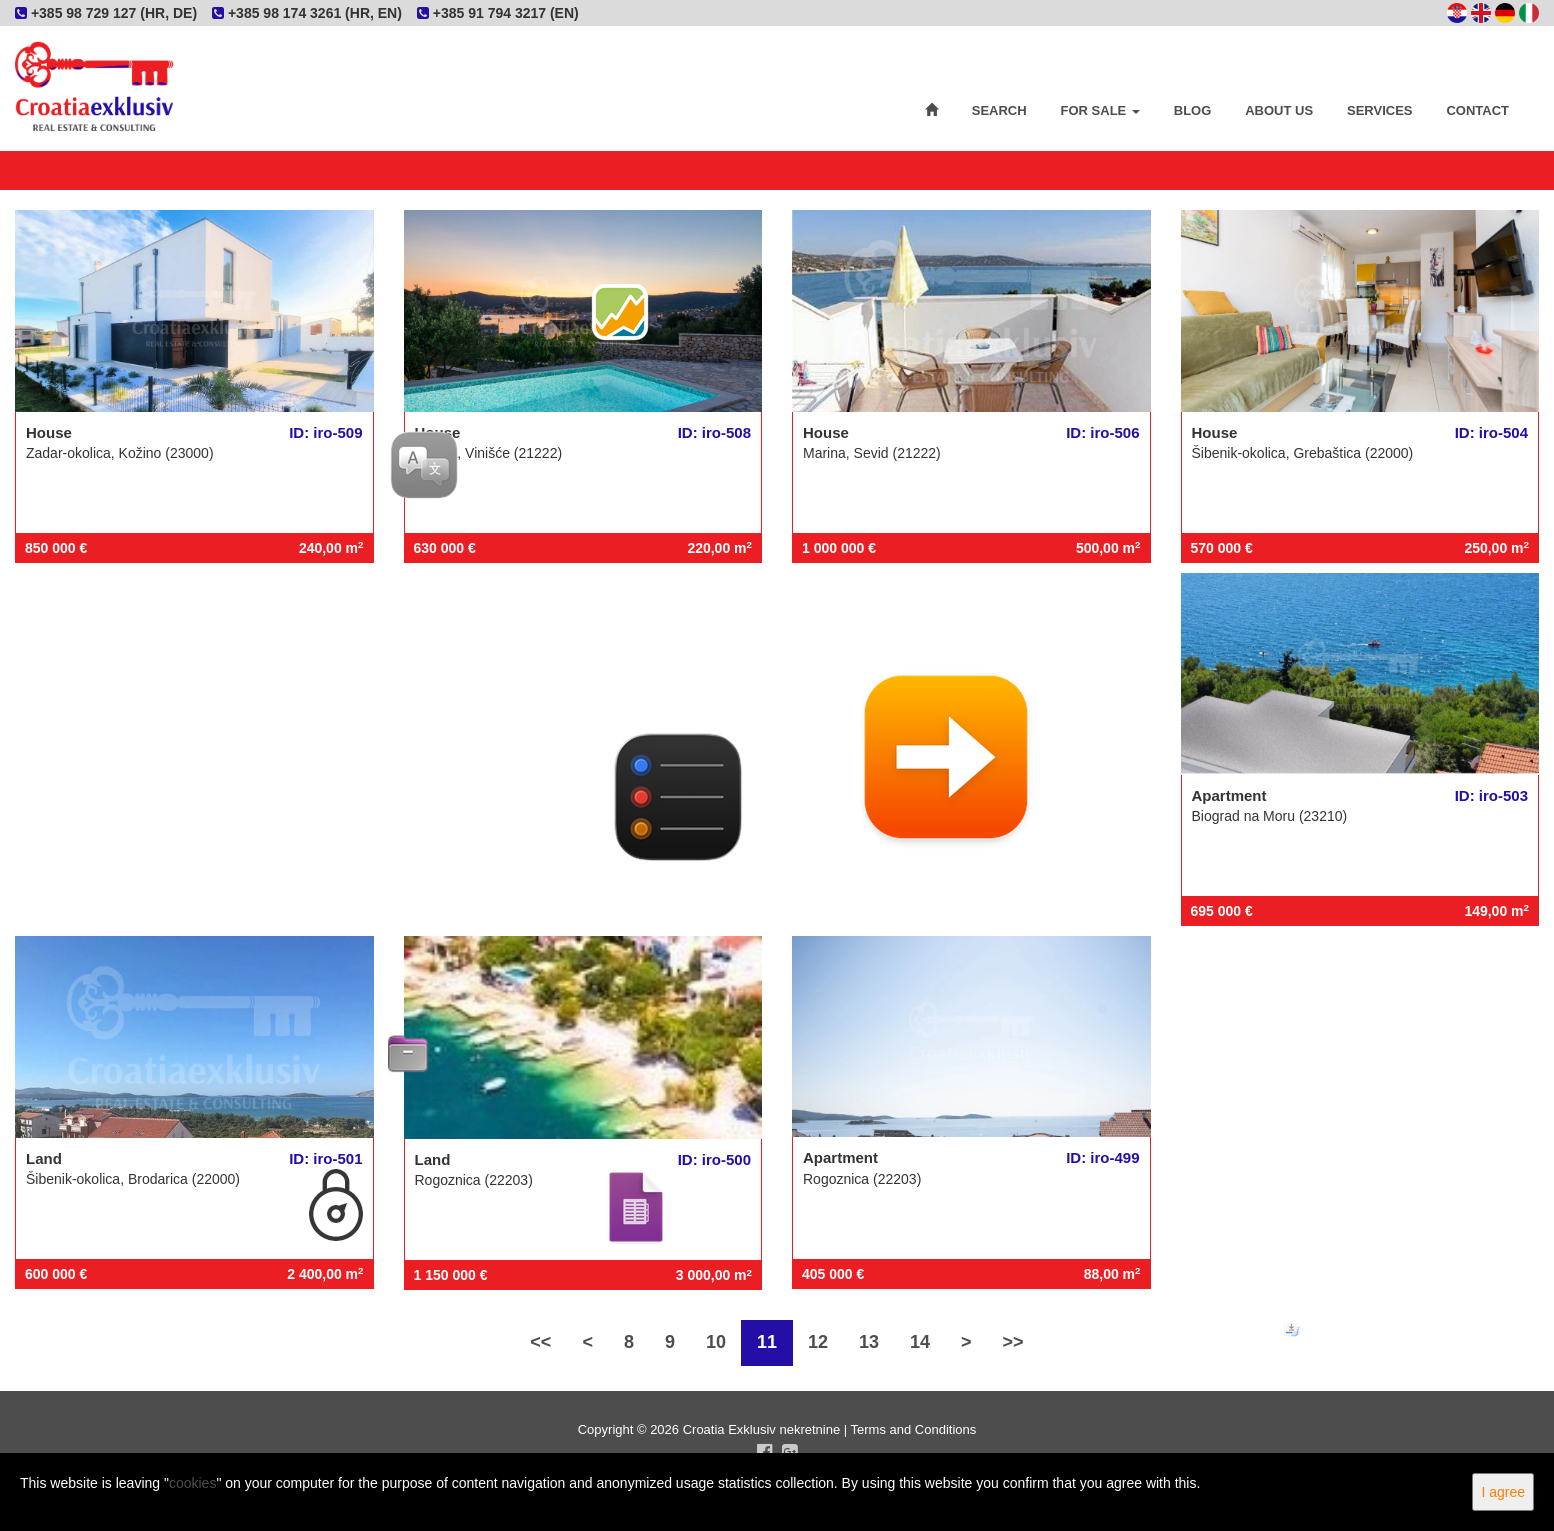 This screenshot has width=1554, height=1531. I want to click on open varia download manager, so click(1291, 1328).